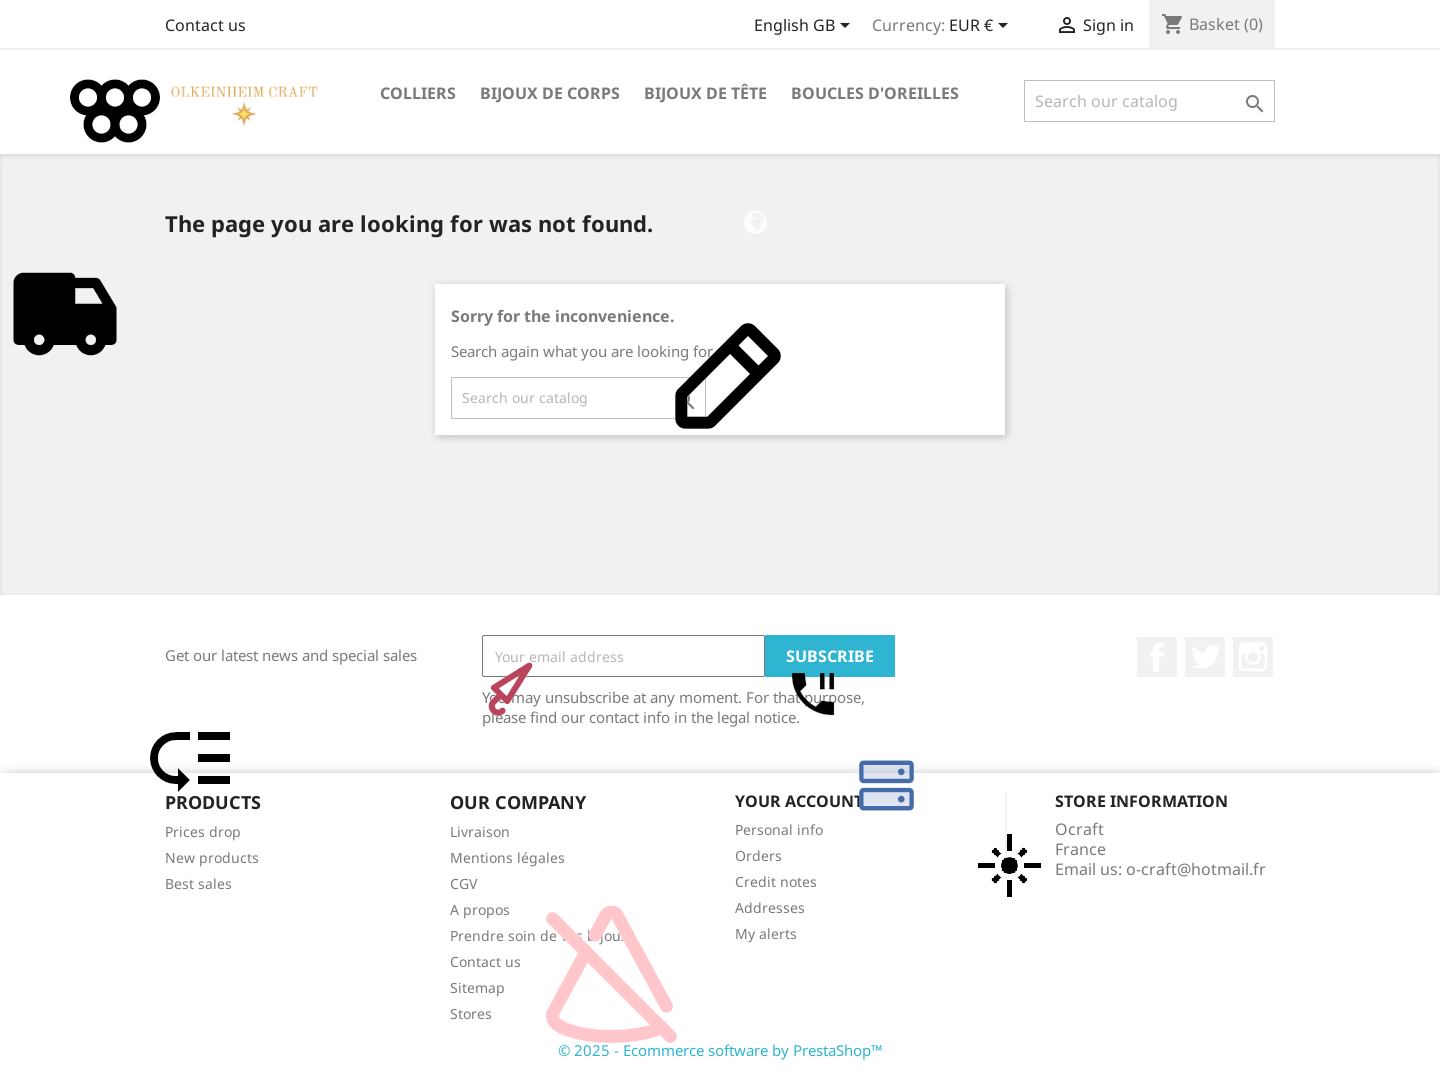 This screenshot has height=1076, width=1440. Describe the element at coordinates (1009, 865) in the screenshot. I see `add lens flare effect to image` at that location.